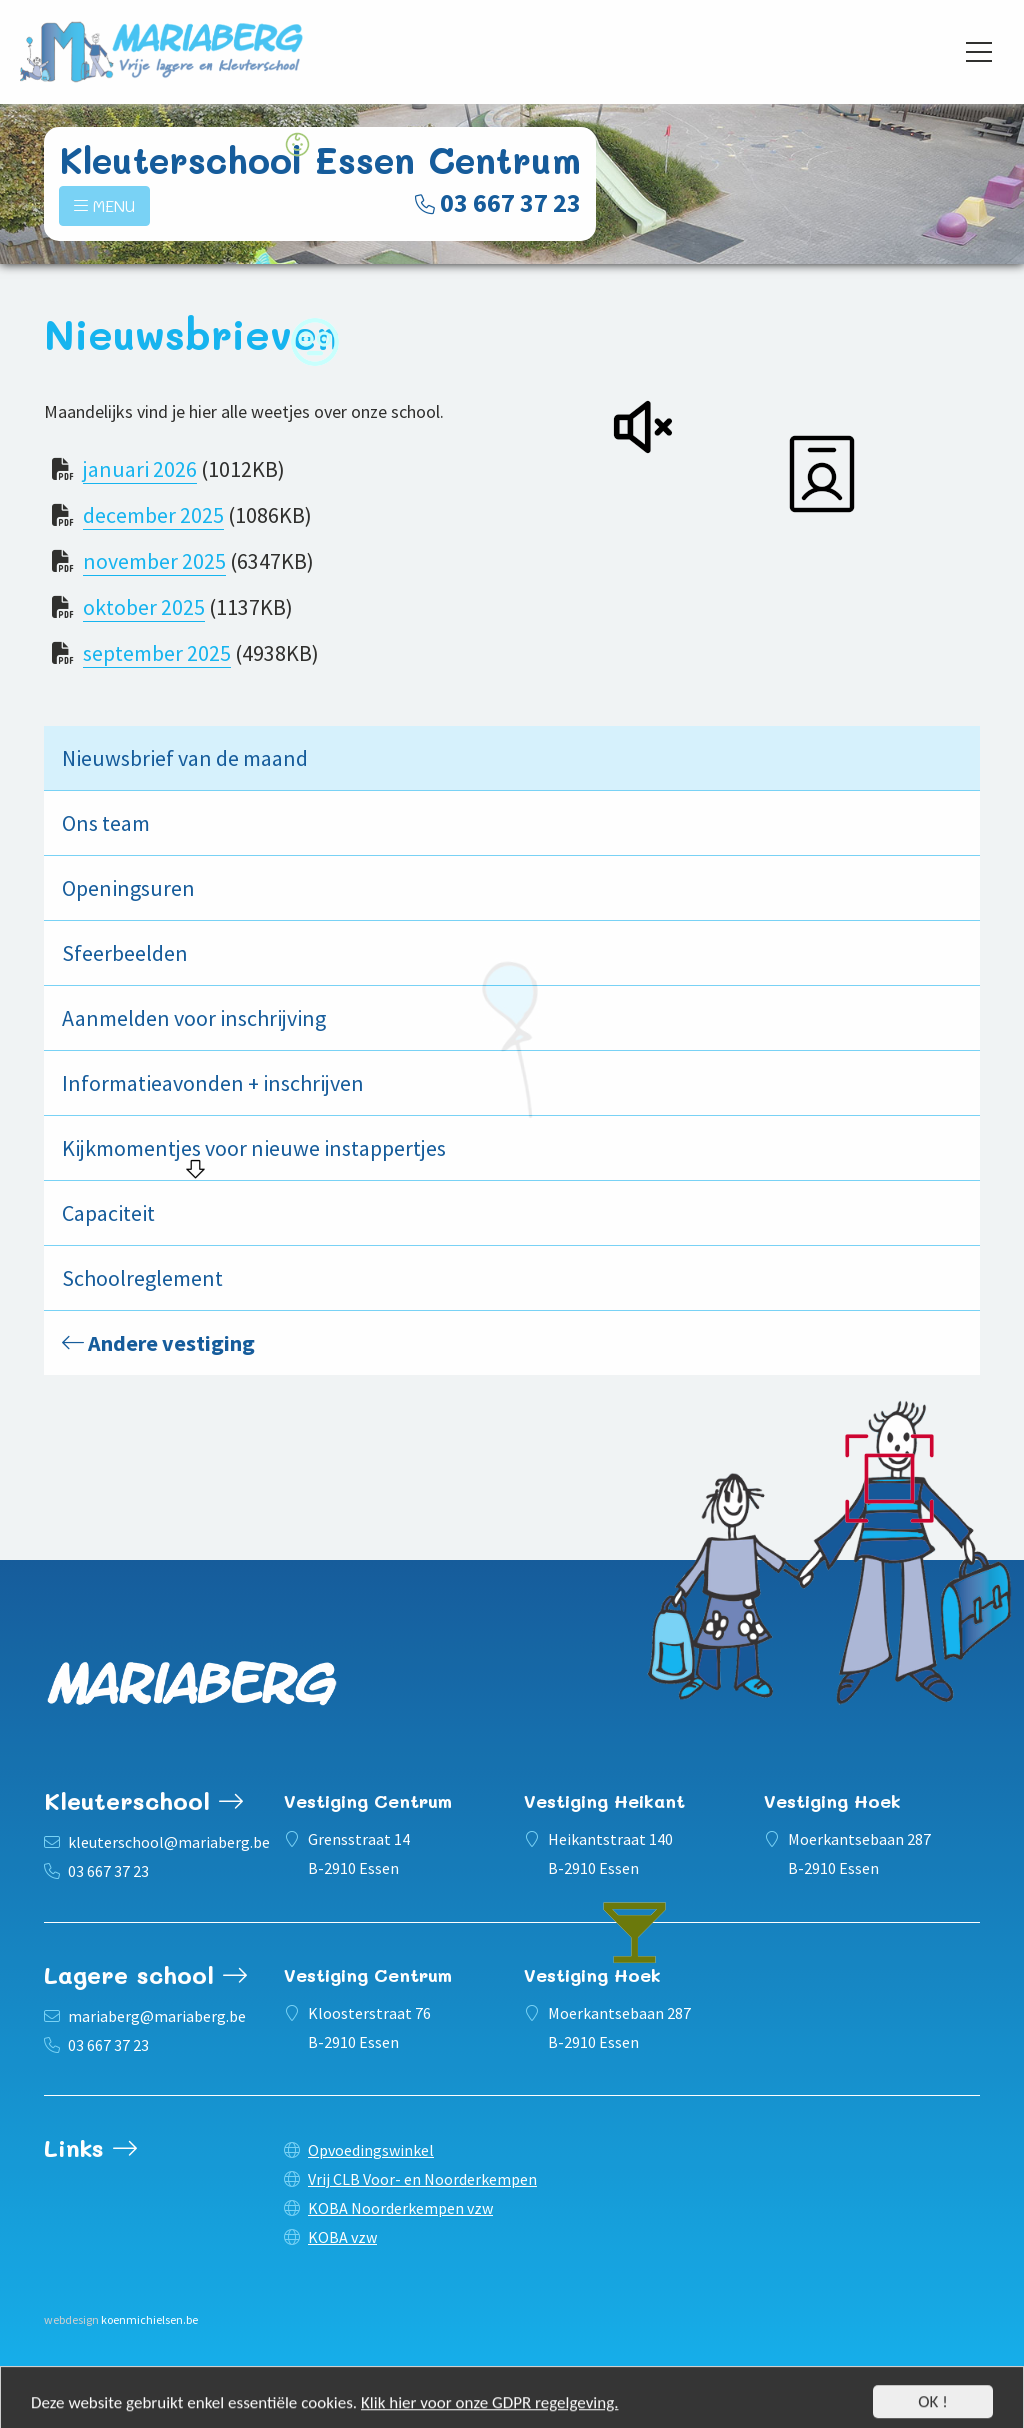 The image size is (1024, 2428). What do you see at coordinates (195, 1168) in the screenshot?
I see `download a file or content` at bounding box center [195, 1168].